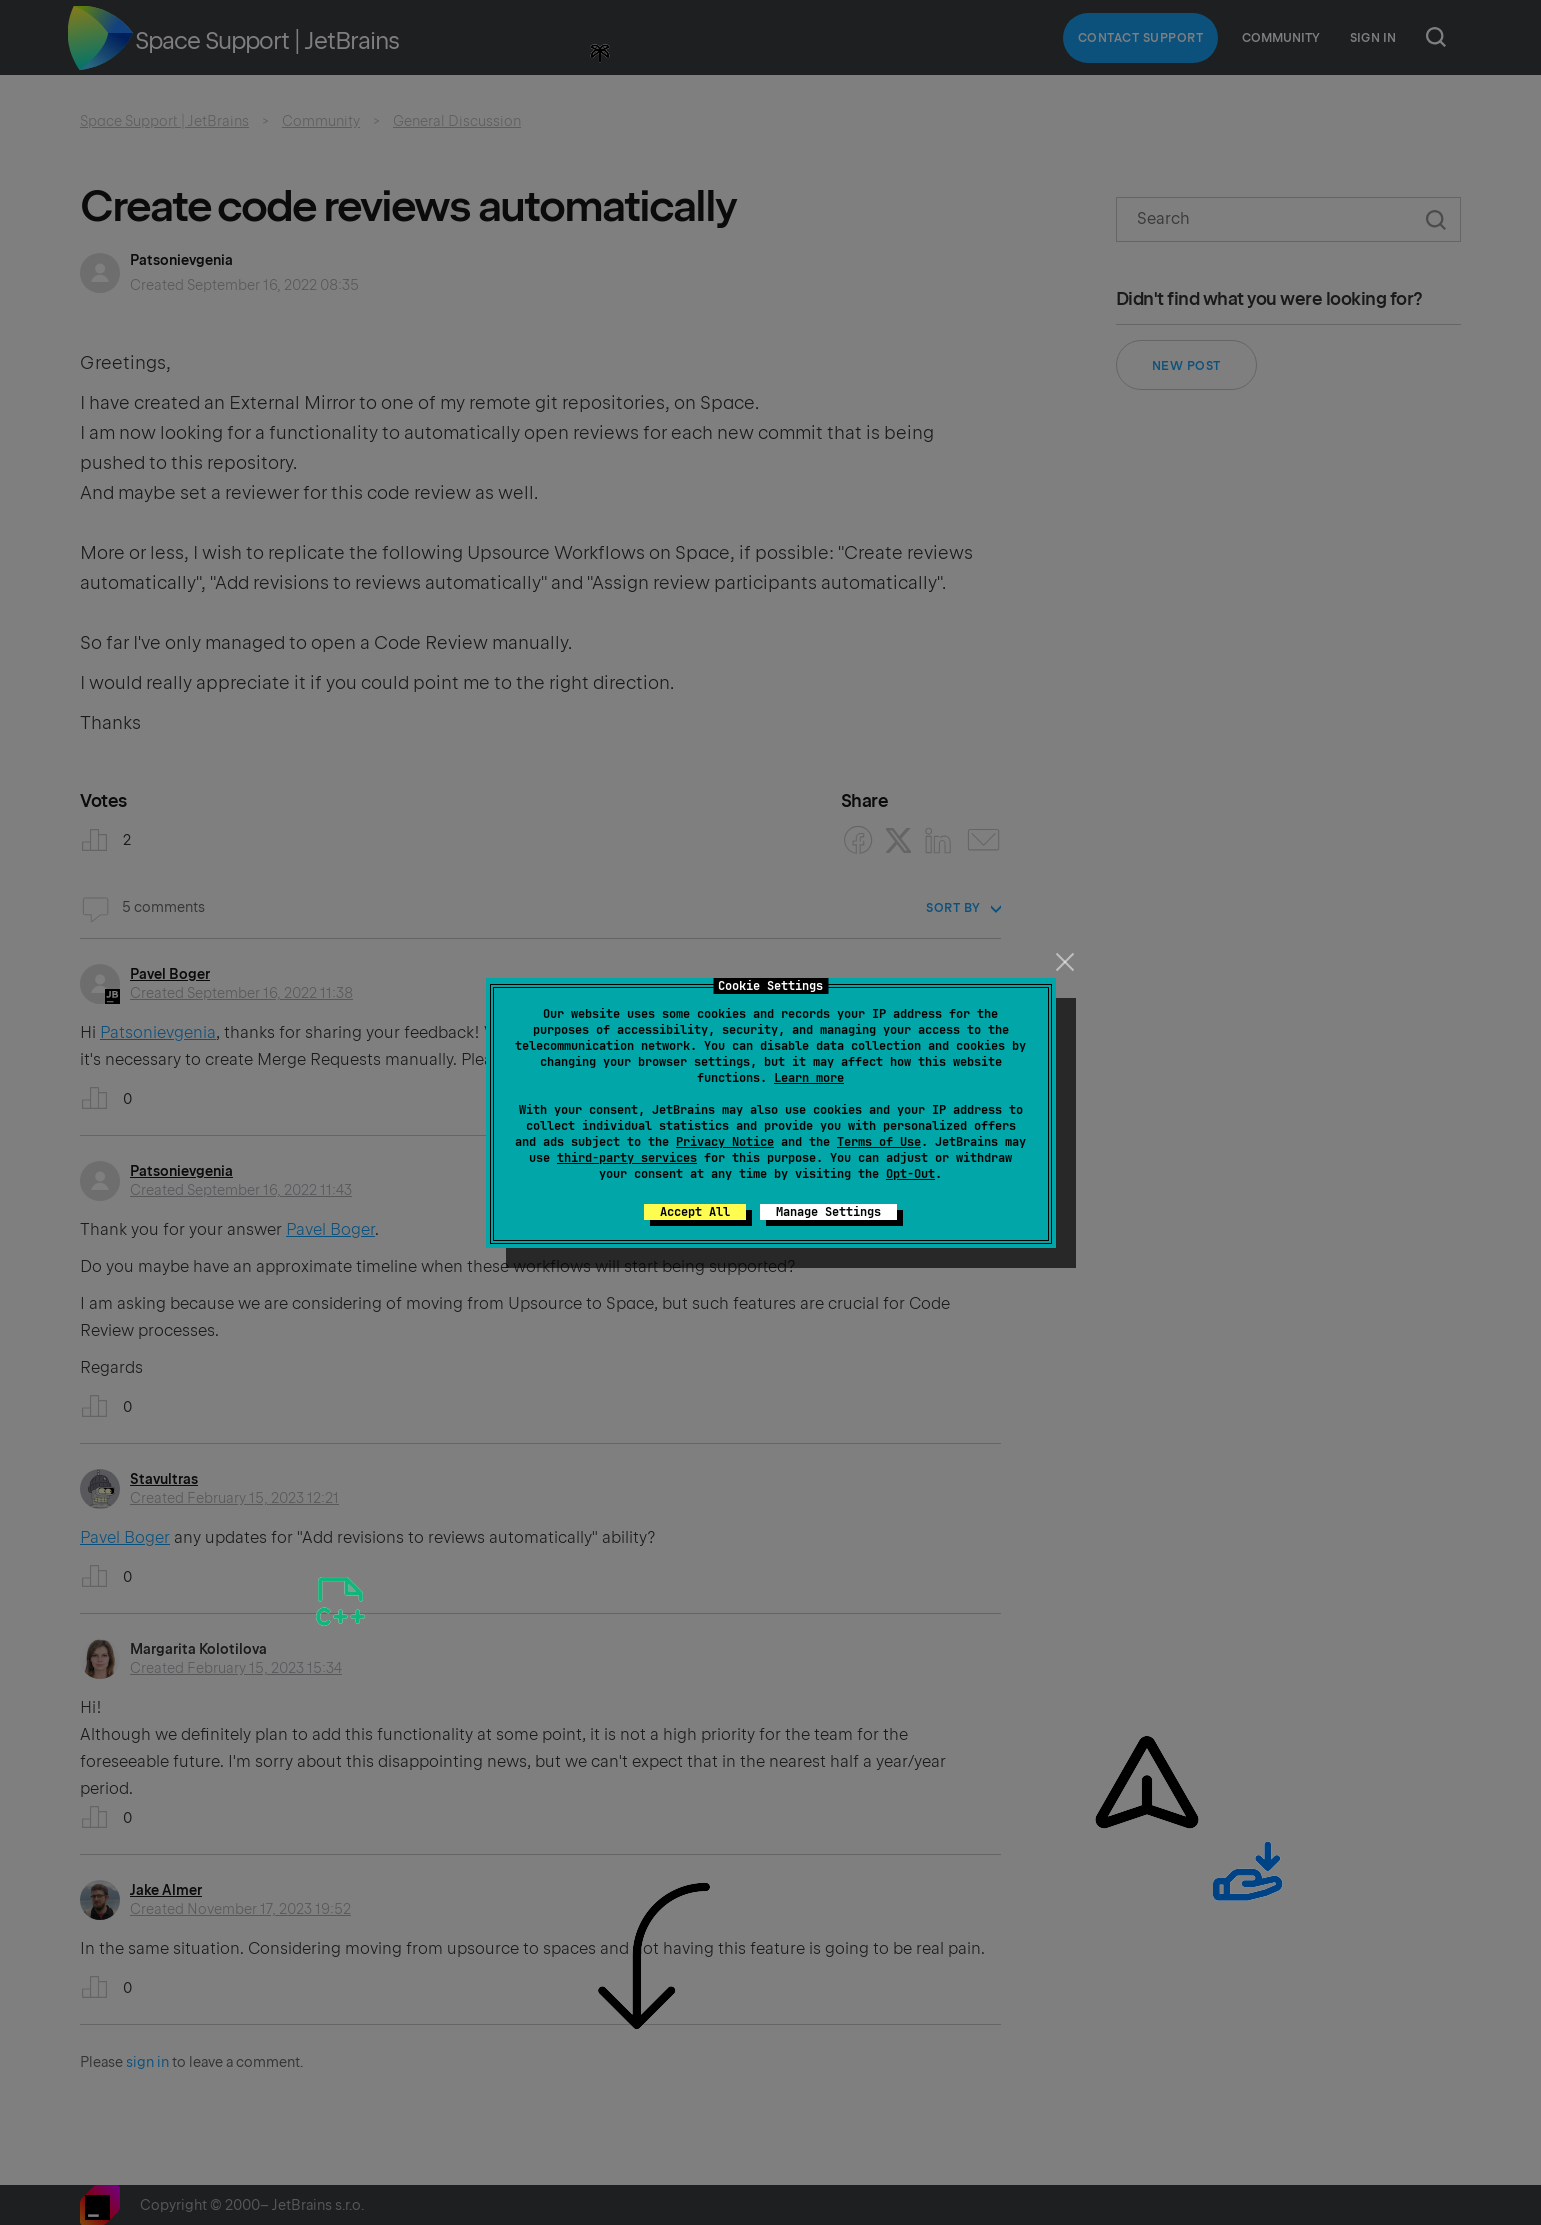 Image resolution: width=1541 pixels, height=2225 pixels. I want to click on go back and down in navigation, so click(654, 1956).